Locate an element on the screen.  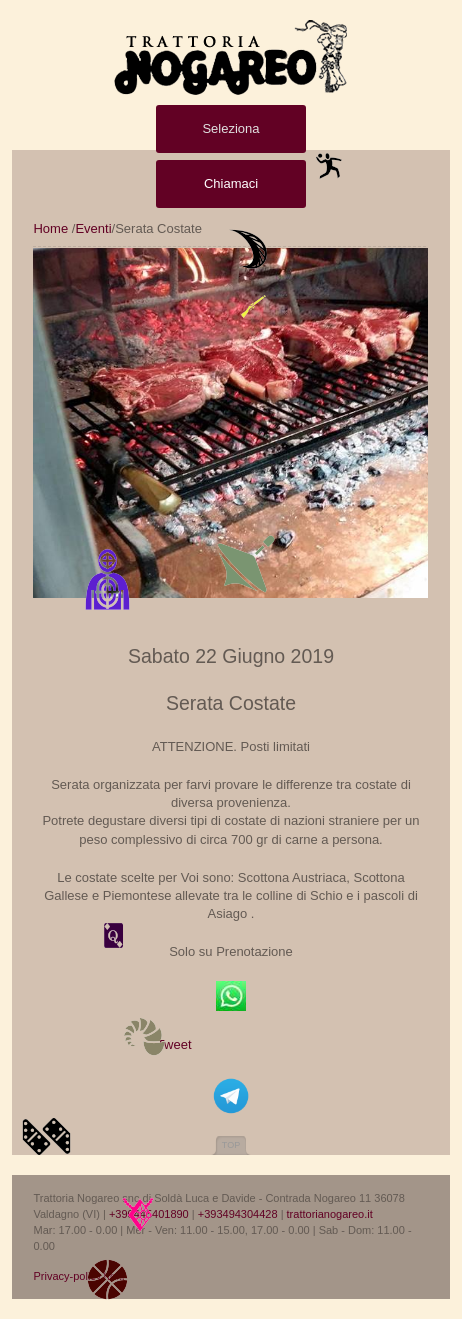
access ball throwing or toss-related games is located at coordinates (329, 166).